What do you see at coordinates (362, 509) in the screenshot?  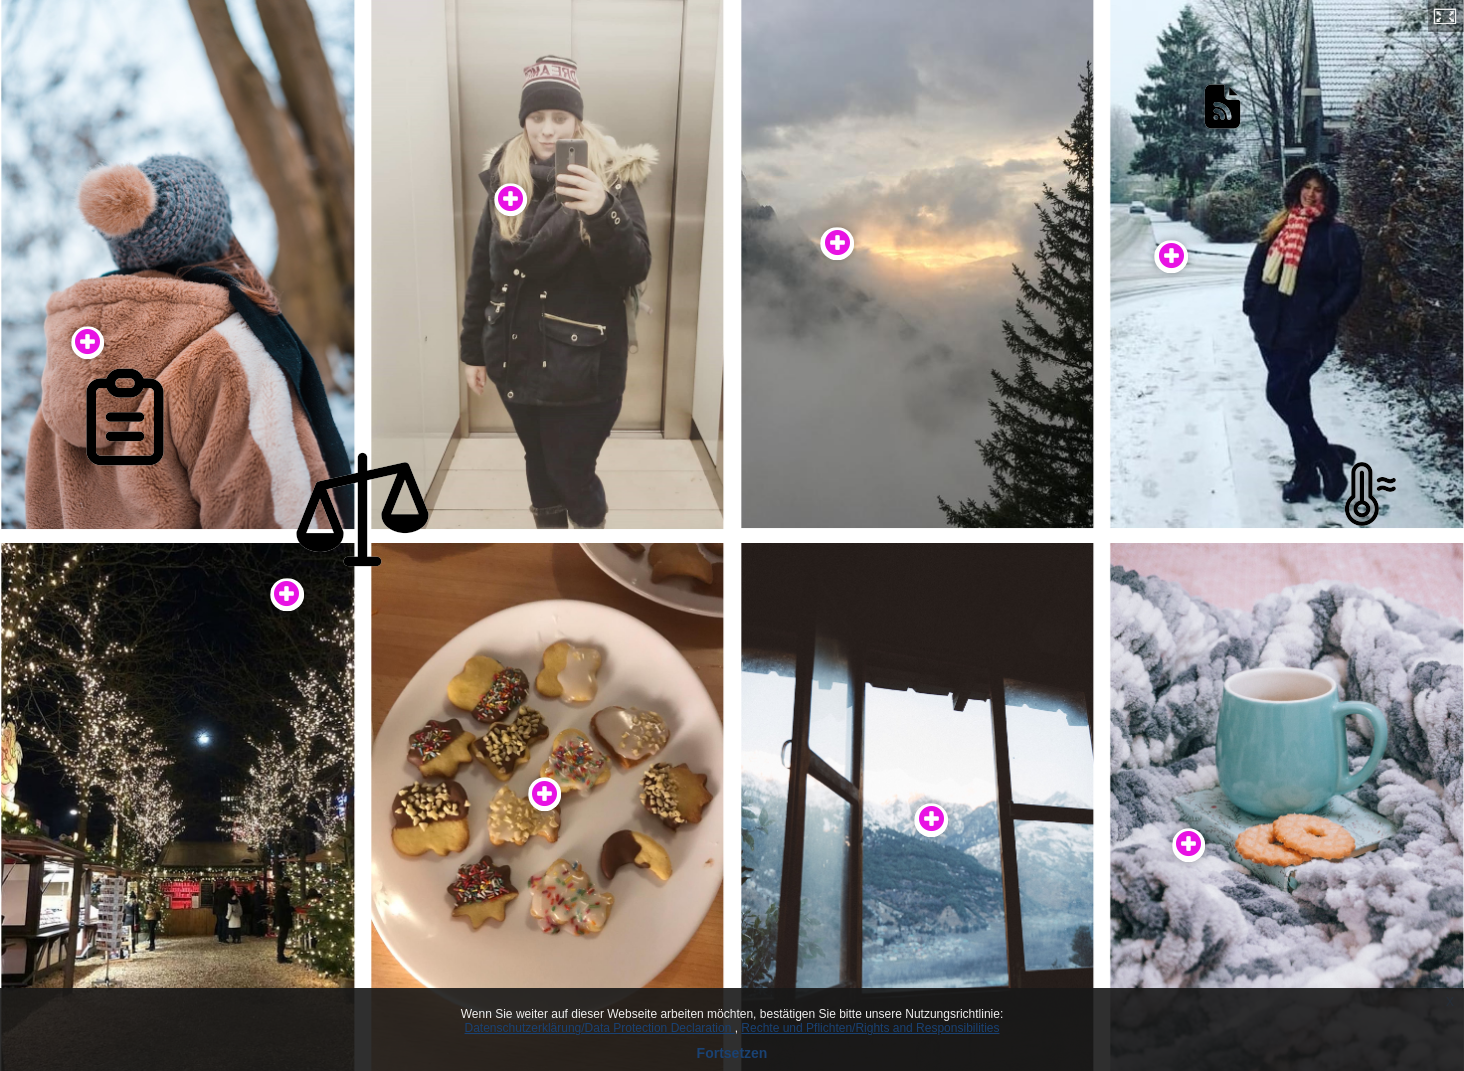 I see `compare items or options` at bounding box center [362, 509].